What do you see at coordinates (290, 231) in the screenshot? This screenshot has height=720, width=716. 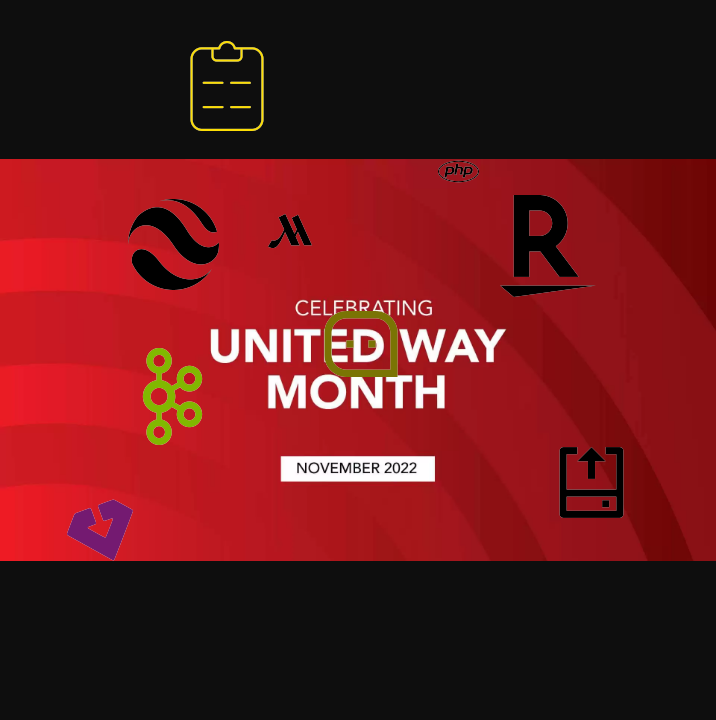 I see `open the Marriott hotel booking app` at bounding box center [290, 231].